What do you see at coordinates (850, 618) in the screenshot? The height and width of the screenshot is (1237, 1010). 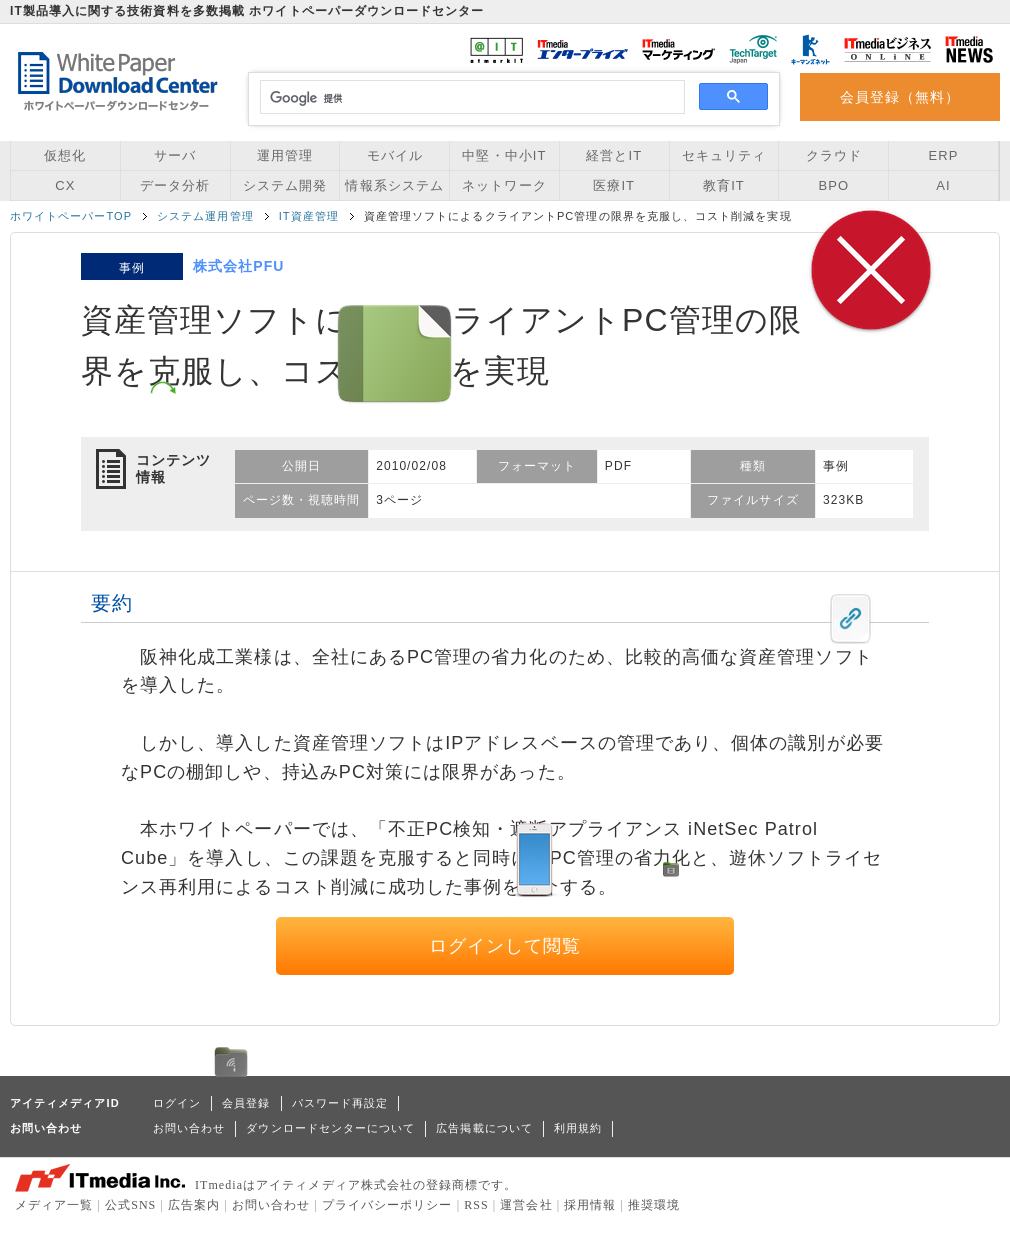 I see `a windows internet shortcut file` at bounding box center [850, 618].